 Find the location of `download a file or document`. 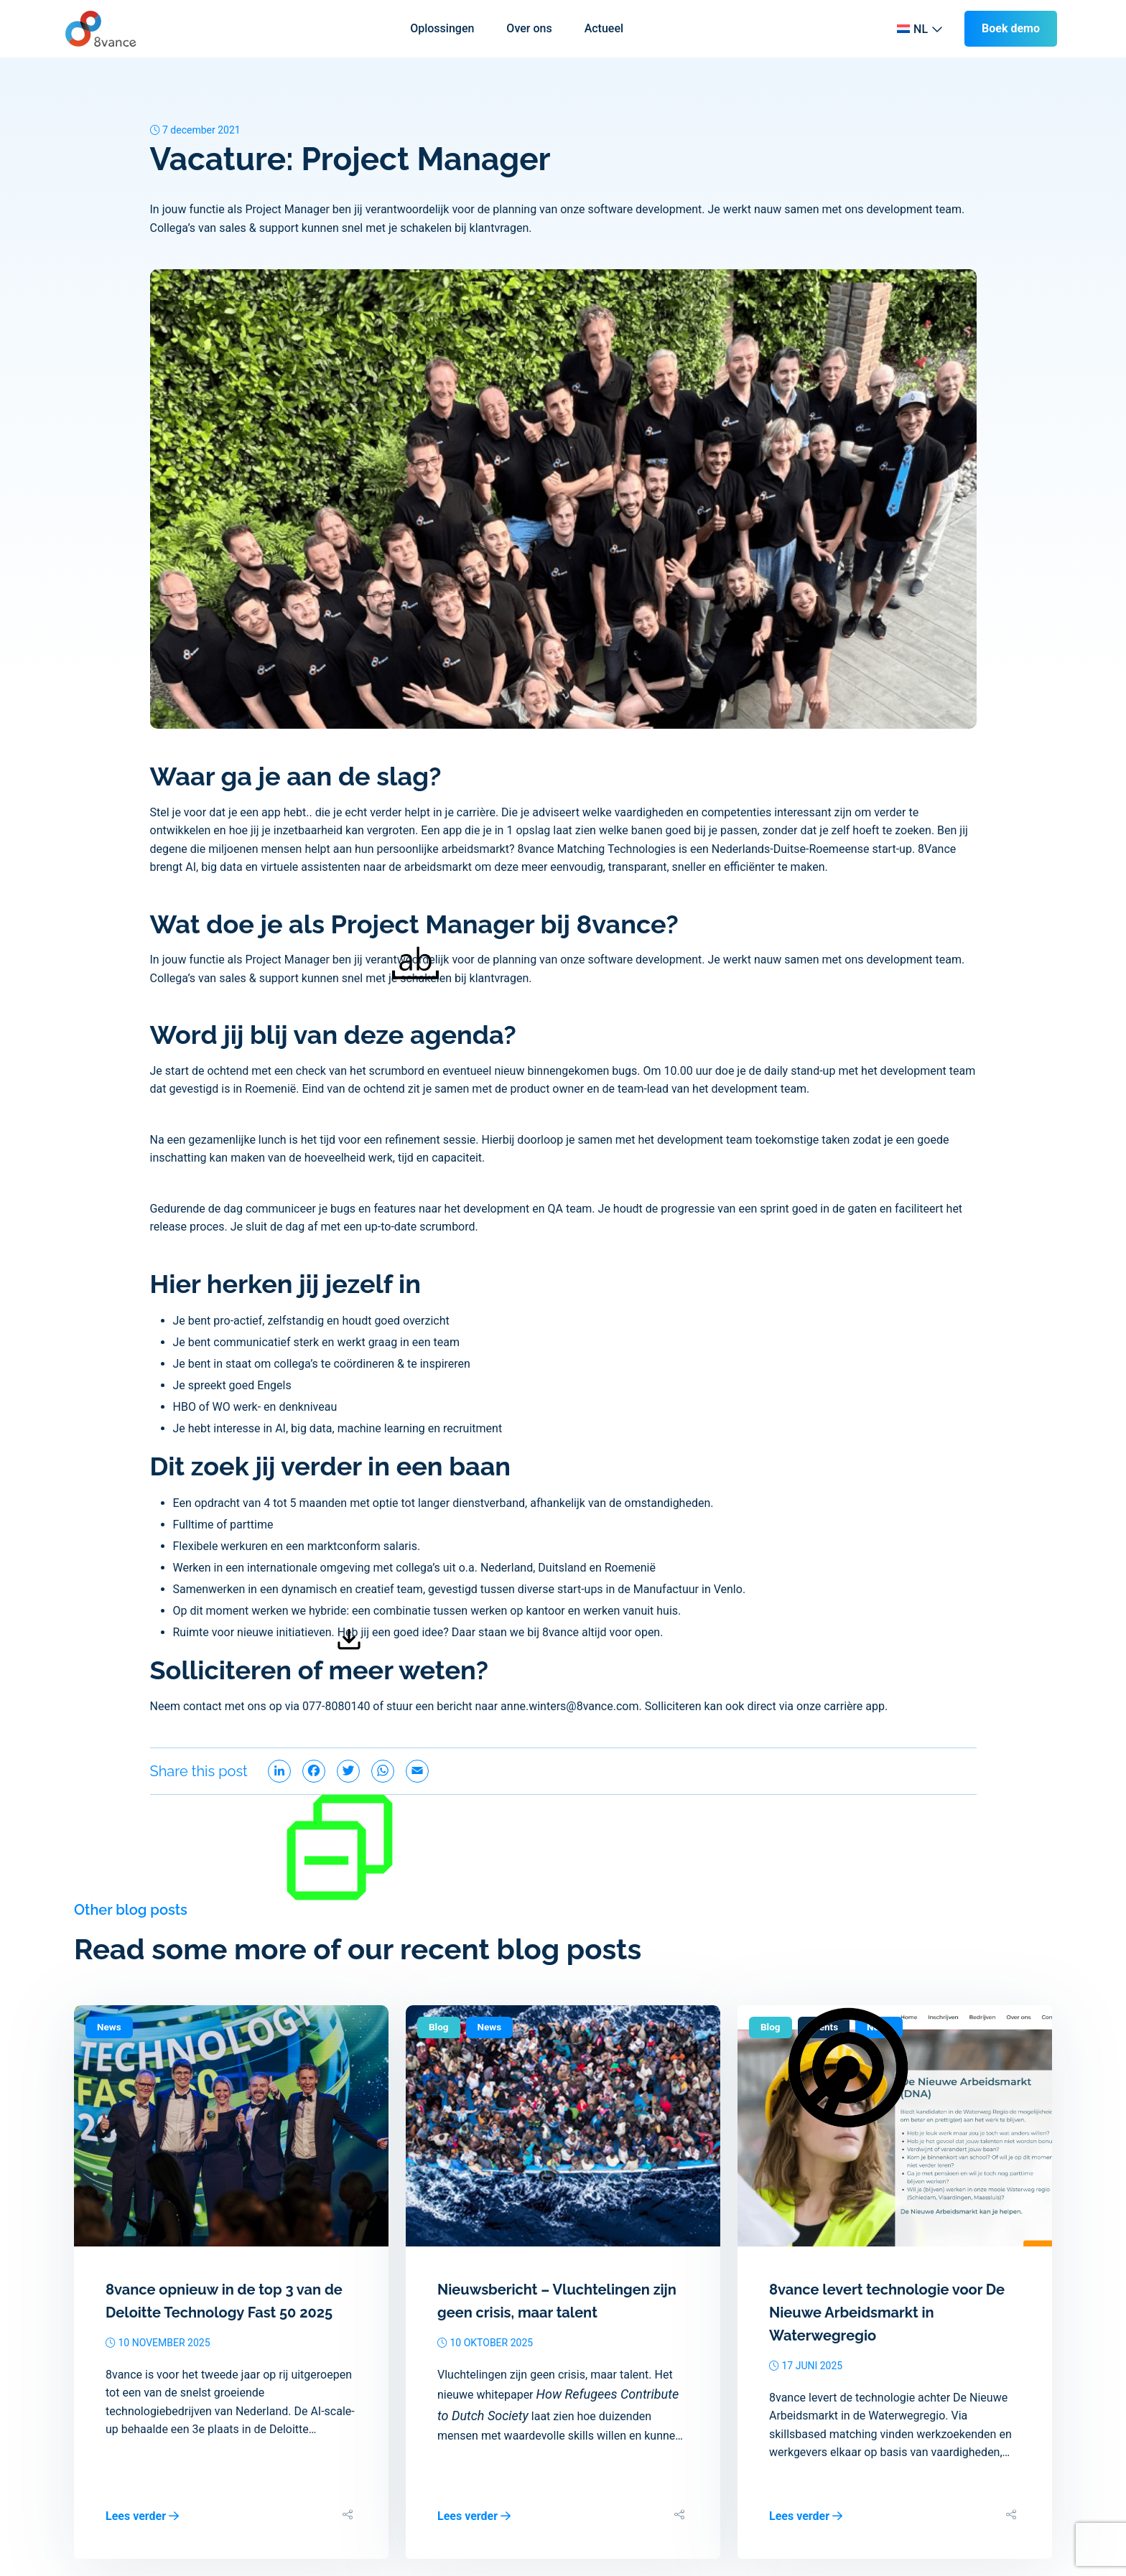

download a file or document is located at coordinates (349, 1640).